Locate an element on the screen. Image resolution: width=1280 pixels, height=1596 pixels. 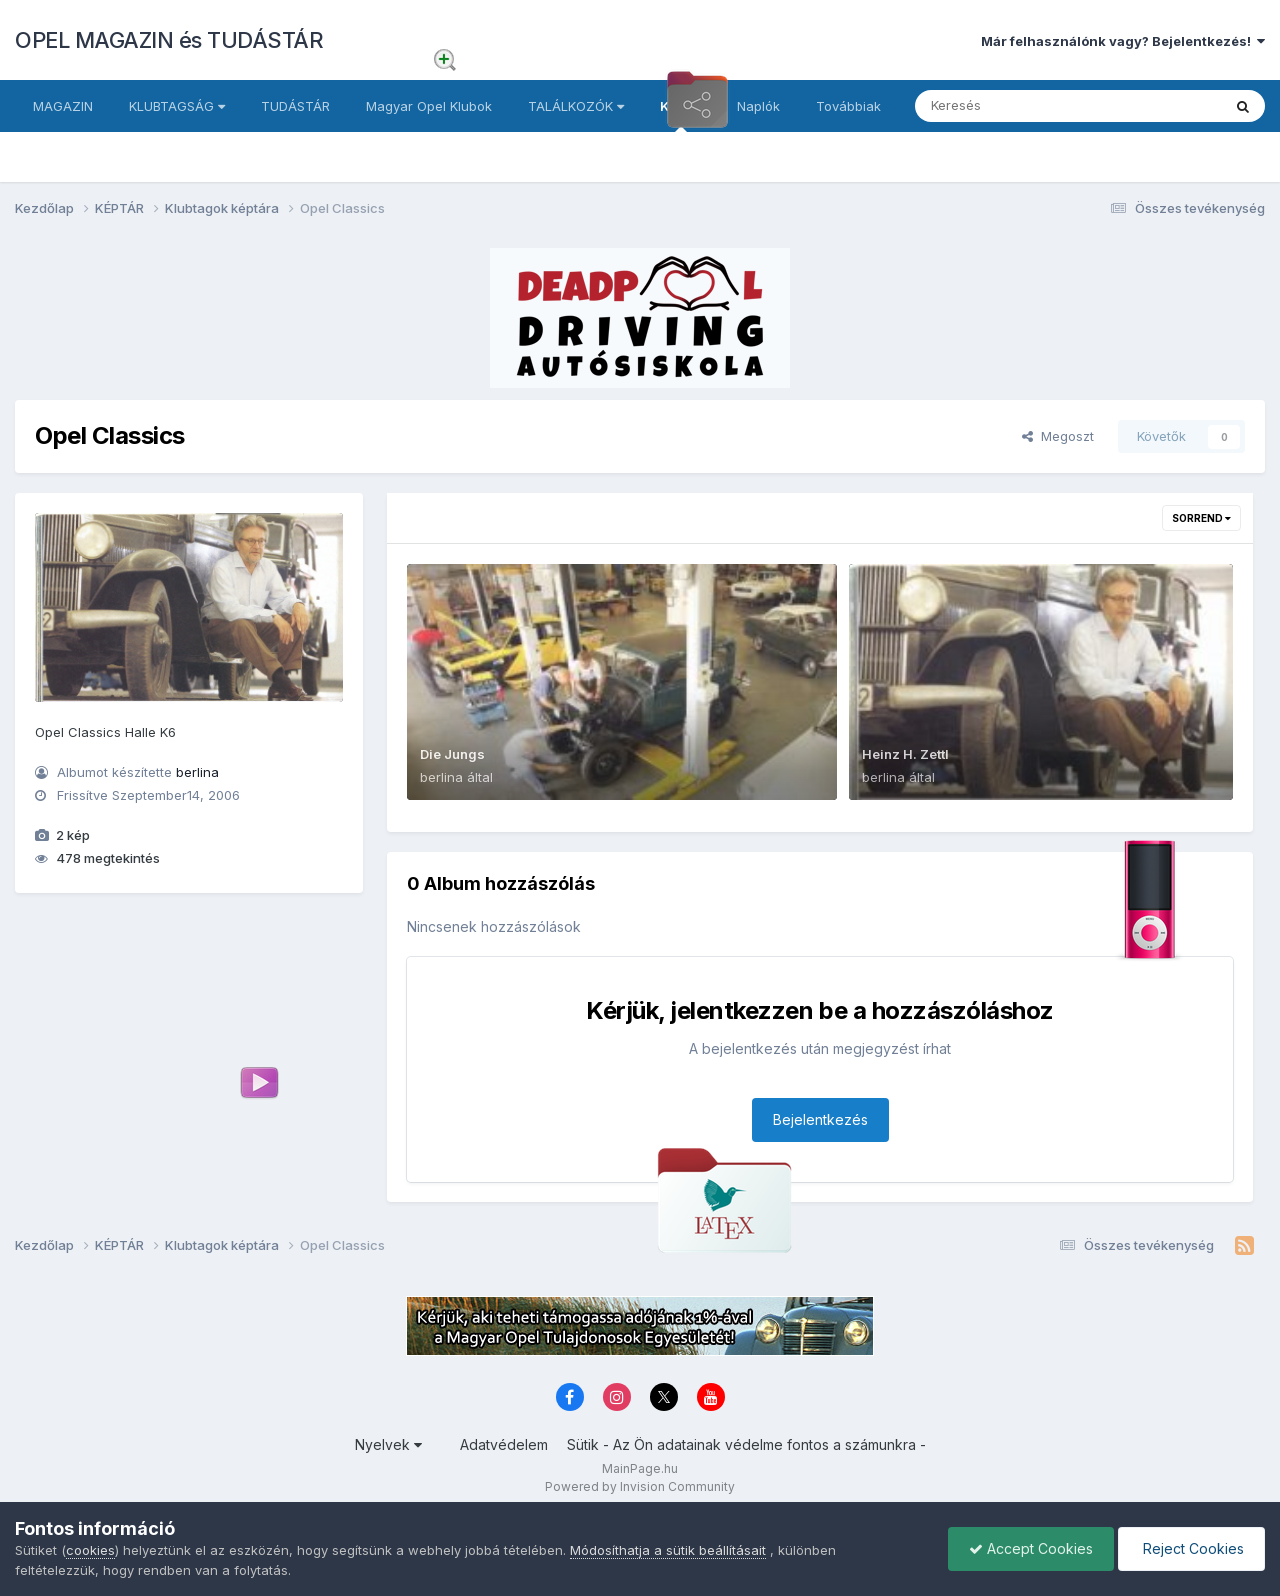
open your public shared folder is located at coordinates (697, 99).